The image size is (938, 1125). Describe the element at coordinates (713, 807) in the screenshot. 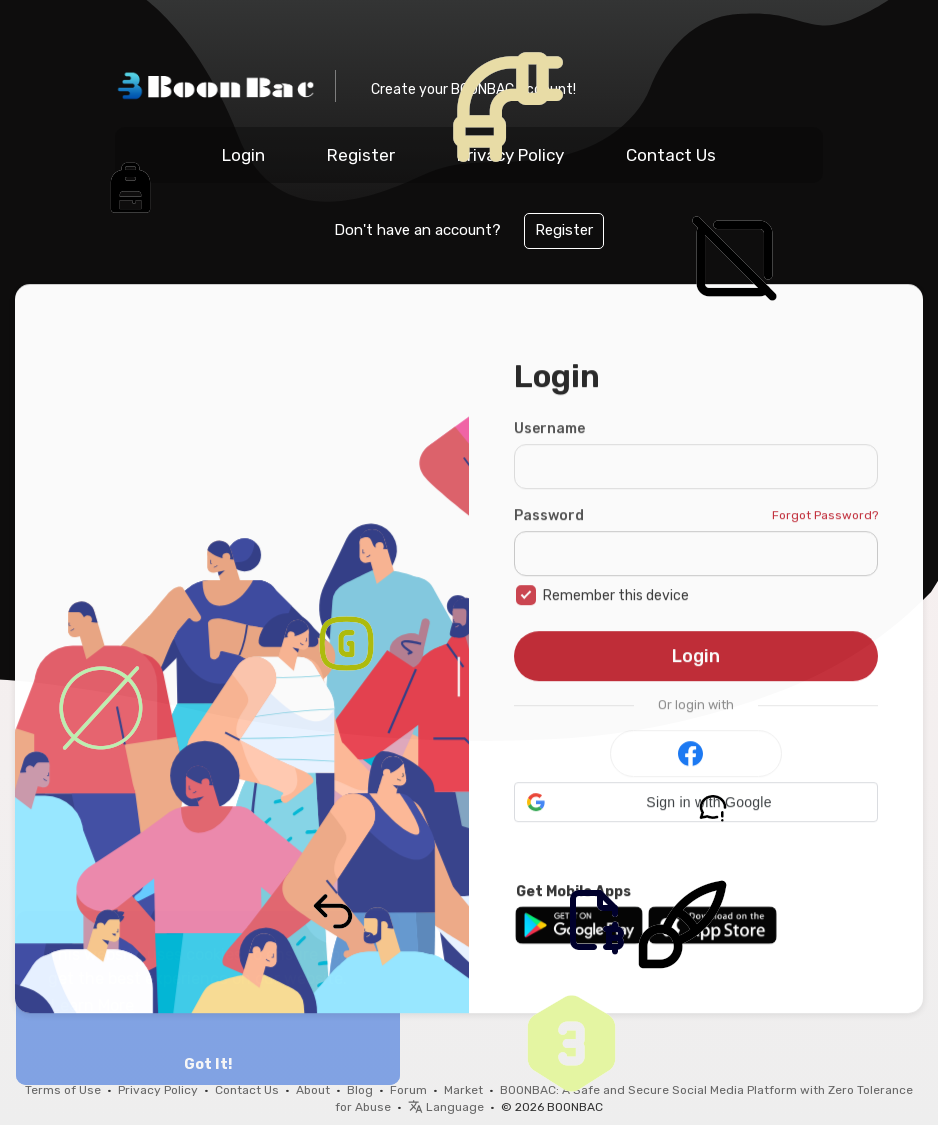

I see `indicates an urgent or important message` at that location.